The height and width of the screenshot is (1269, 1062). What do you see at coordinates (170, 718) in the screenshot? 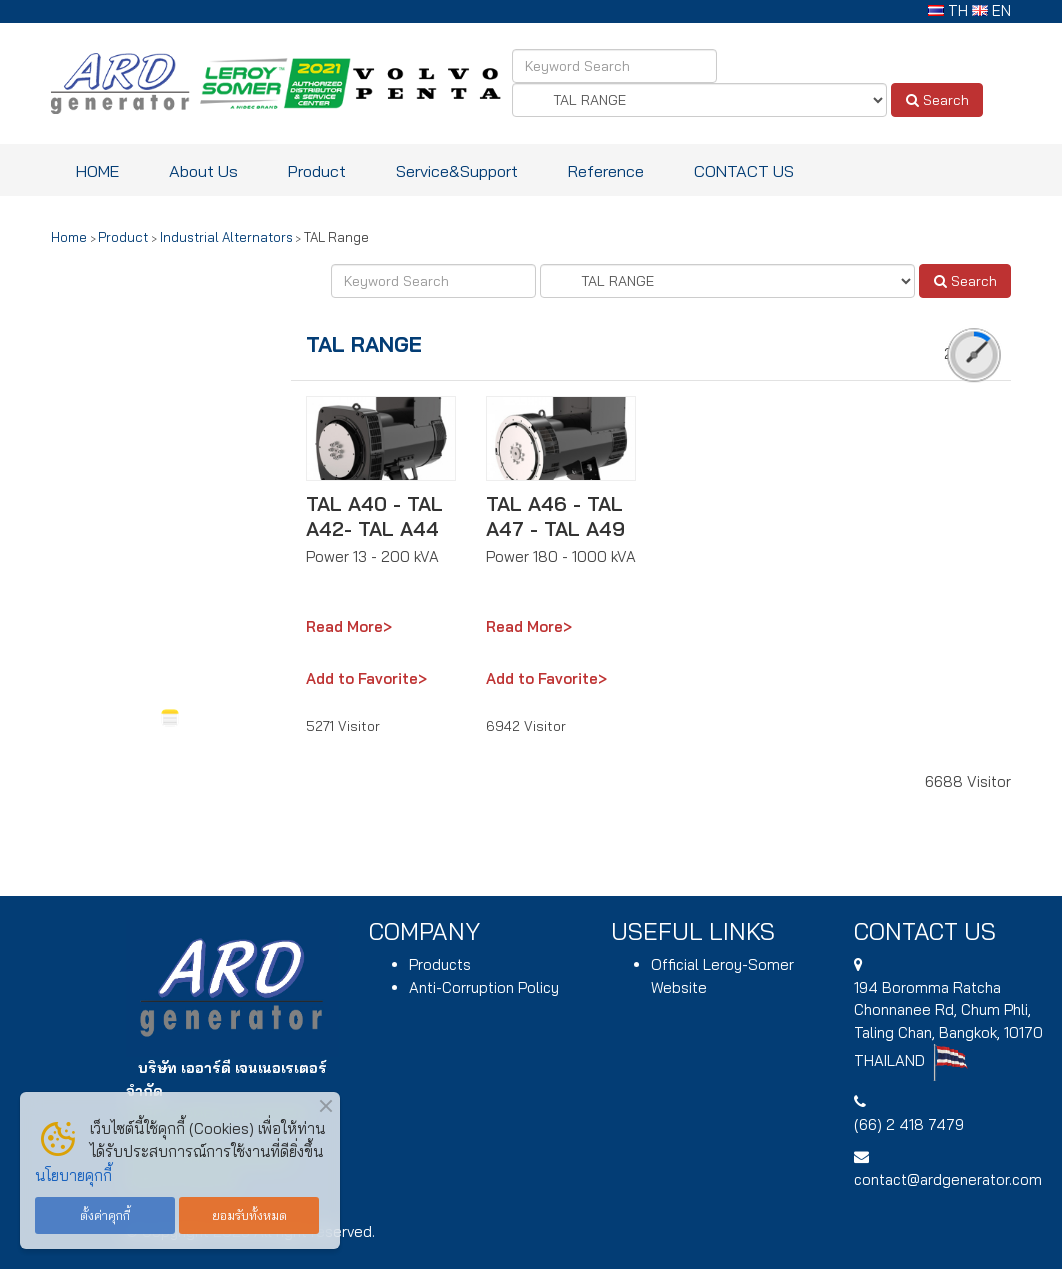
I see `open tomboy notes app` at bounding box center [170, 718].